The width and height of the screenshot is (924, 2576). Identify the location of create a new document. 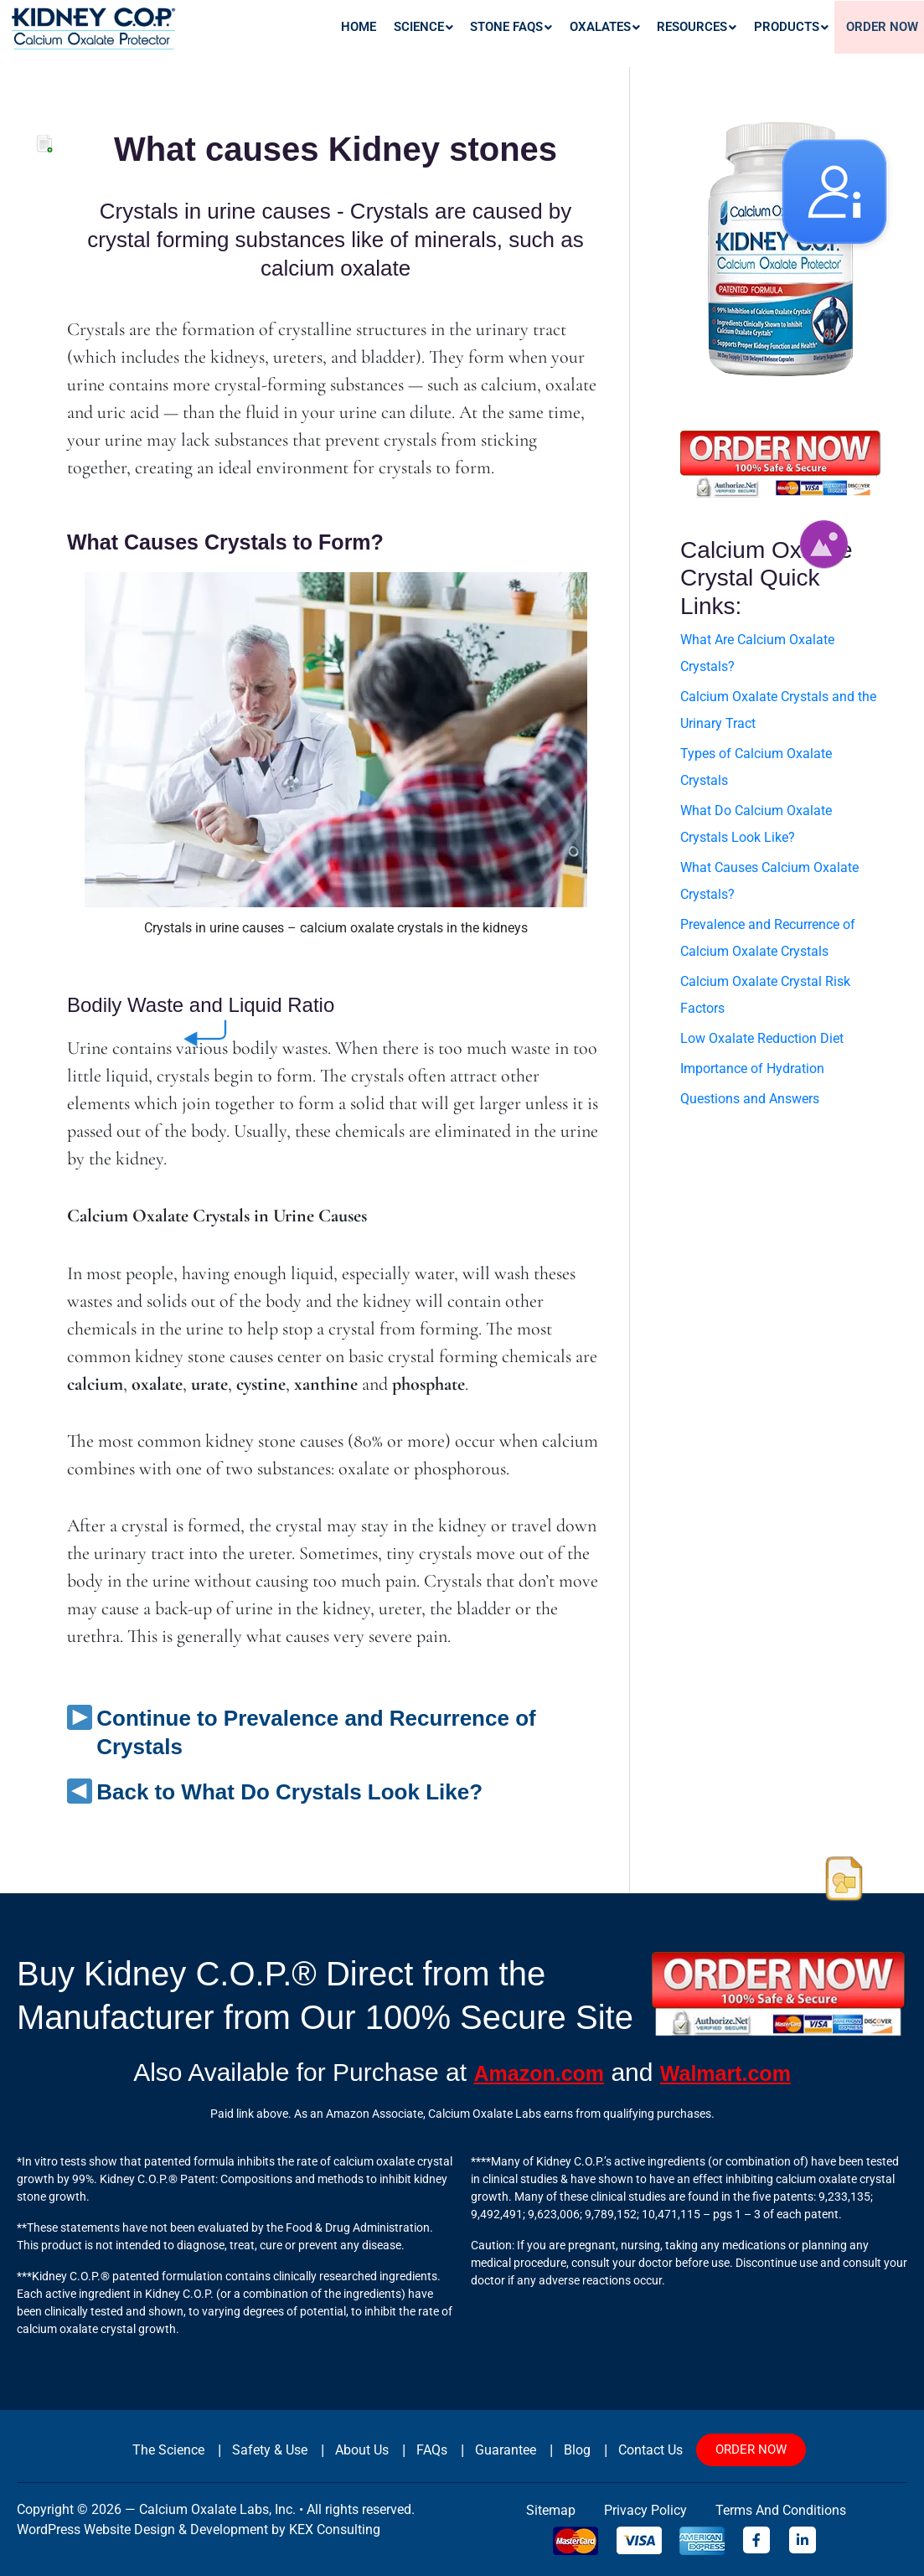
(44, 143).